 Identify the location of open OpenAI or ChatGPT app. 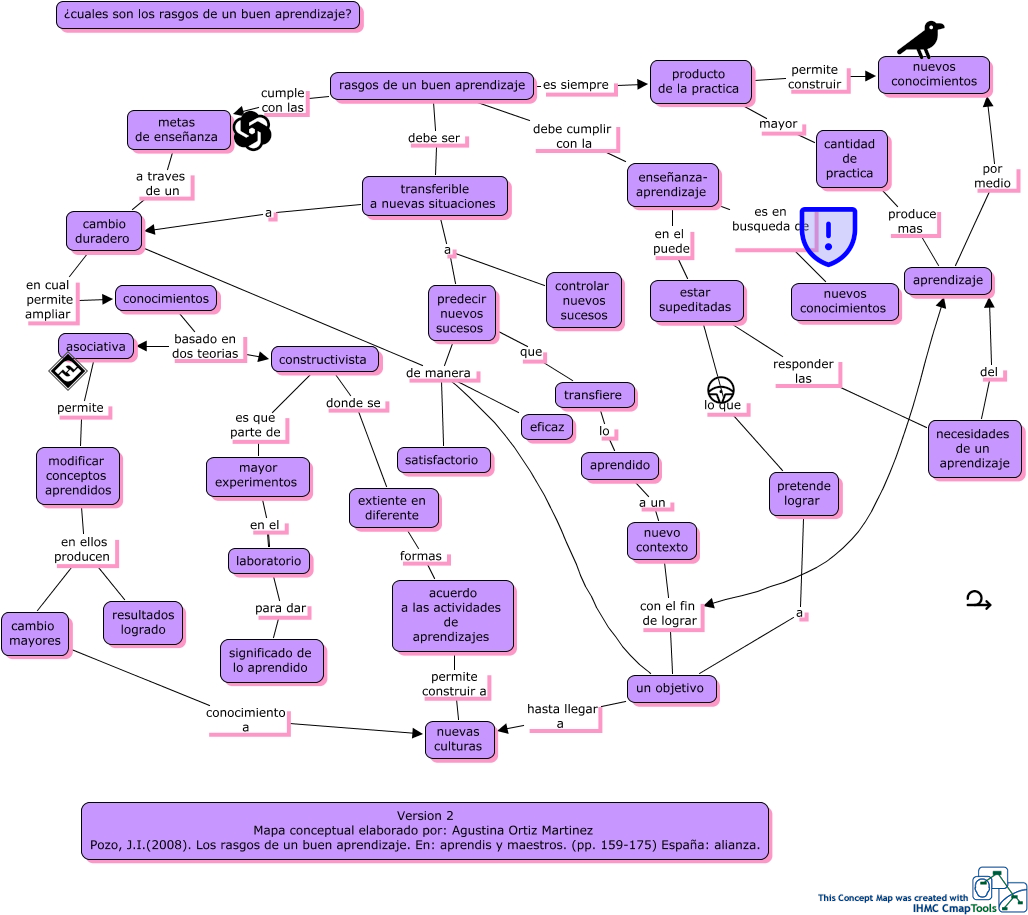
(252, 131).